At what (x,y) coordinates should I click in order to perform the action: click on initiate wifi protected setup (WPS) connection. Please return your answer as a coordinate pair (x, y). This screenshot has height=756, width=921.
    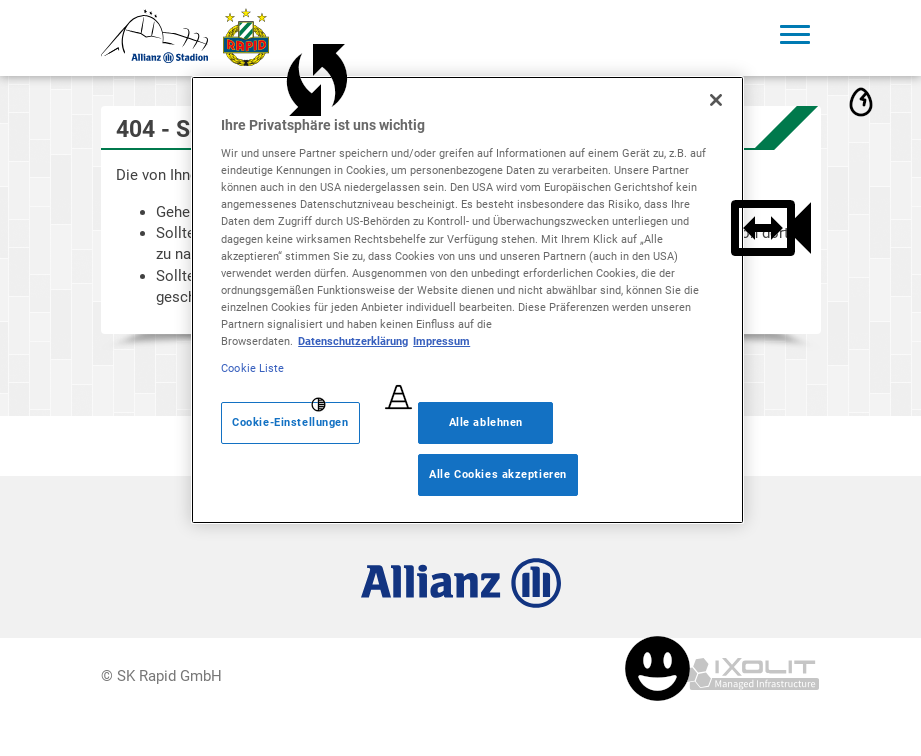
    Looking at the image, I should click on (317, 80).